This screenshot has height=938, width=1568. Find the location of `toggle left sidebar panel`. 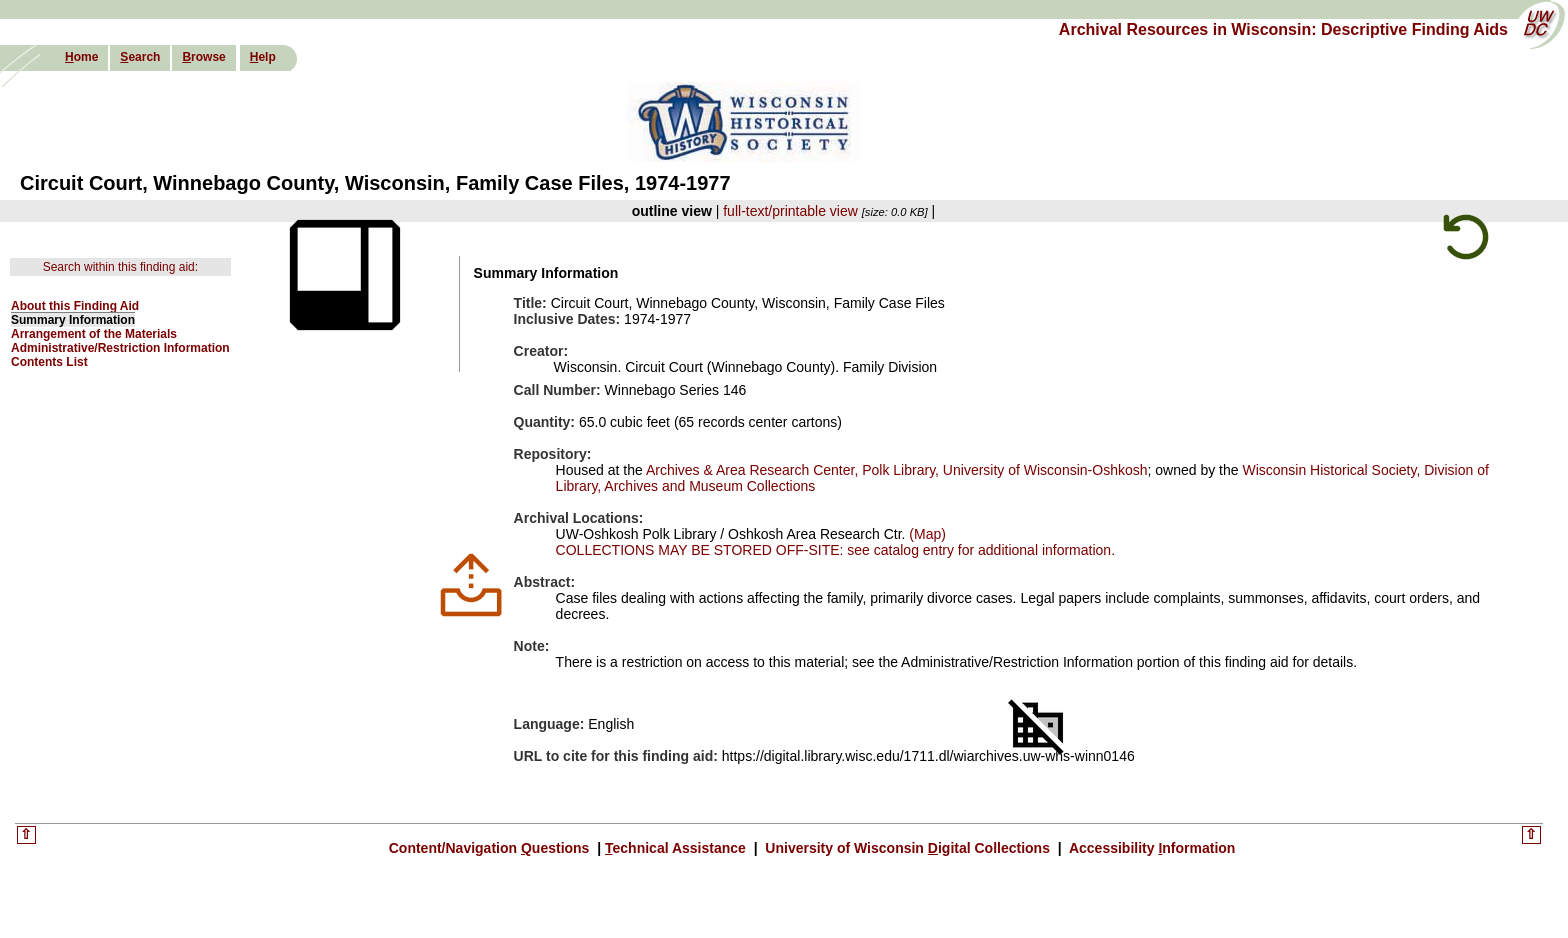

toggle left sidebar panel is located at coordinates (345, 275).